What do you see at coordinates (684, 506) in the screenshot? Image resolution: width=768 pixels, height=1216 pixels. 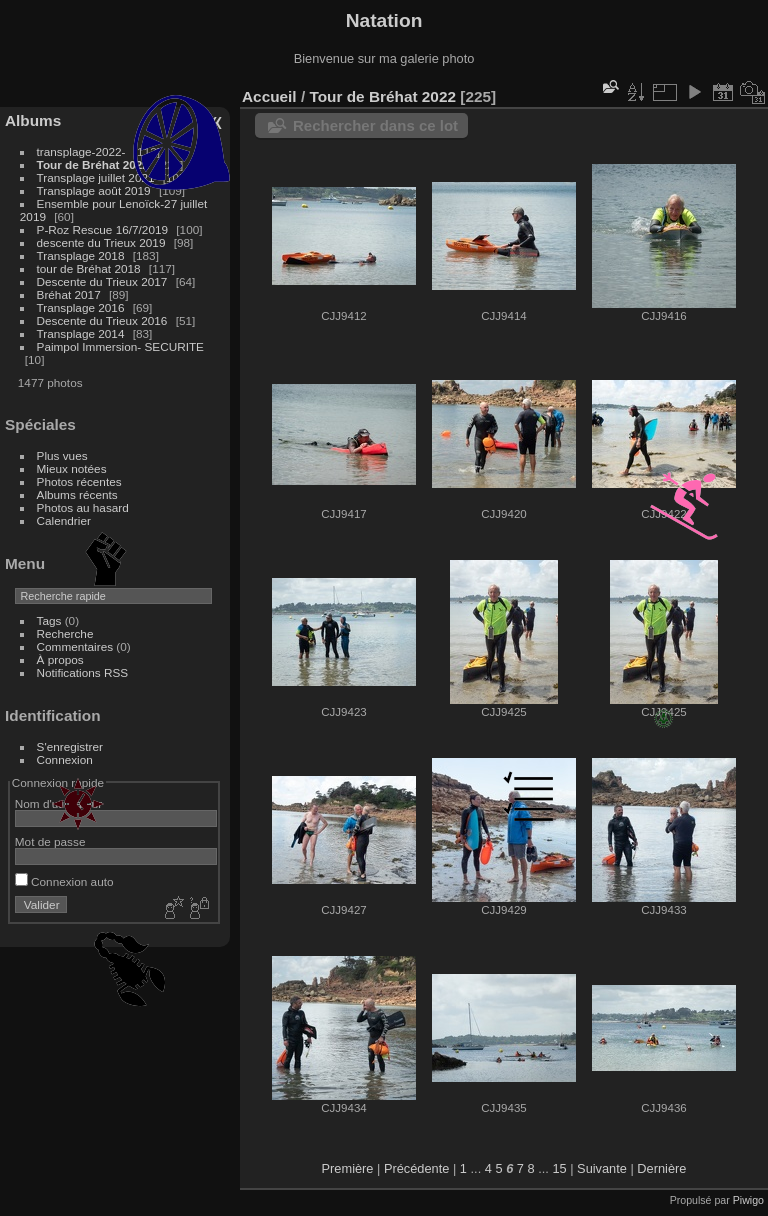 I see `access skiing or winter sports activities` at bounding box center [684, 506].